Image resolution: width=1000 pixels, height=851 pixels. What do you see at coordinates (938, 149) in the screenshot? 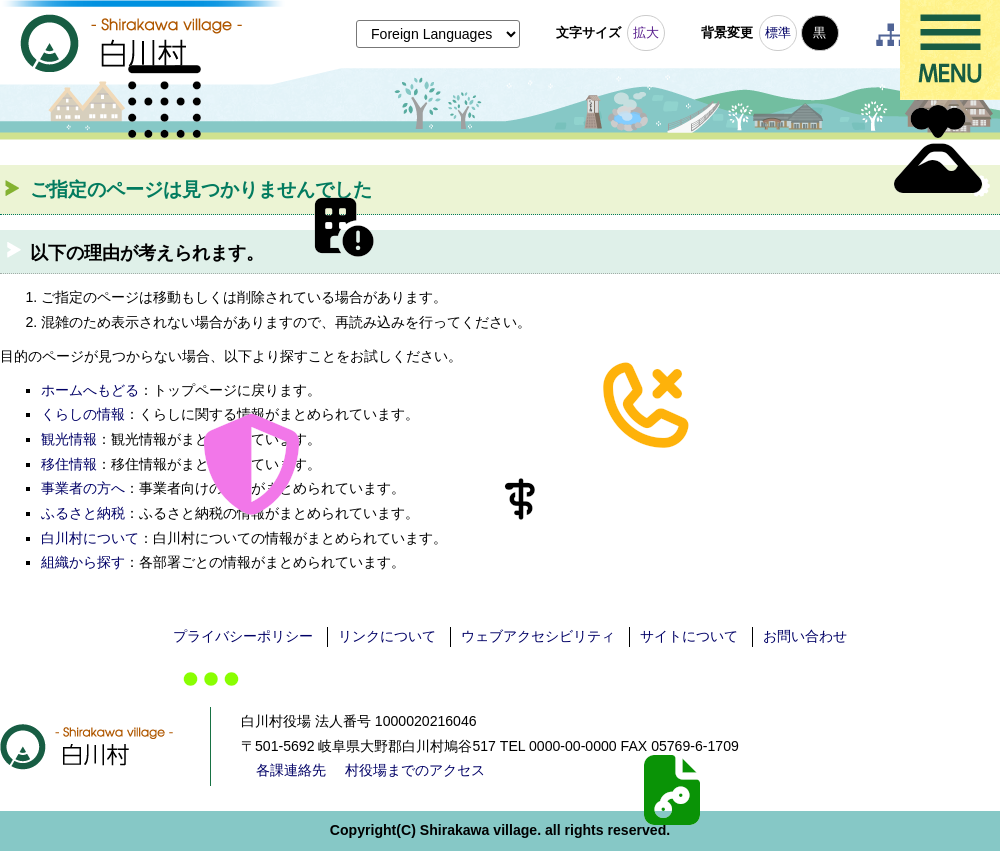
I see `indicates volcanic or geothermal activity` at bounding box center [938, 149].